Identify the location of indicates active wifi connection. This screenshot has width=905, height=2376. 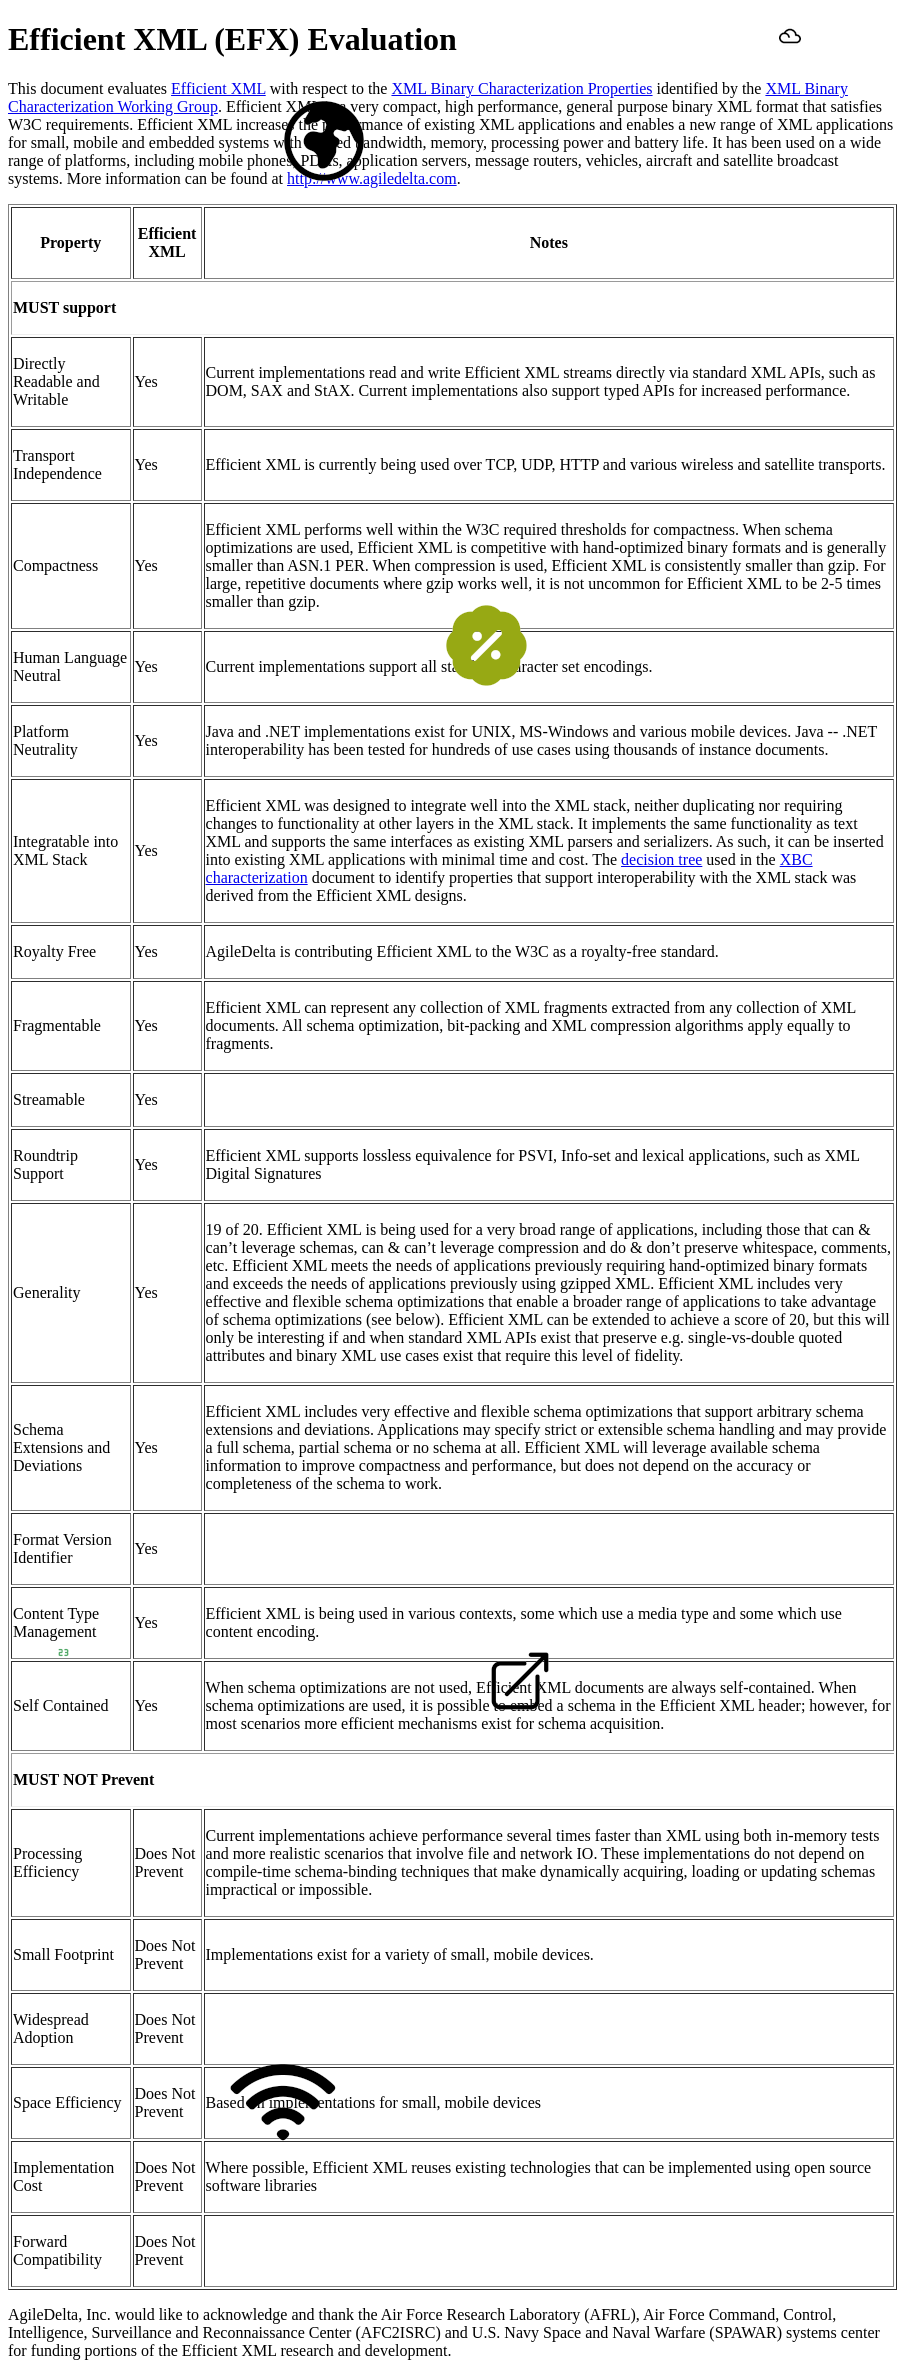
(283, 2104).